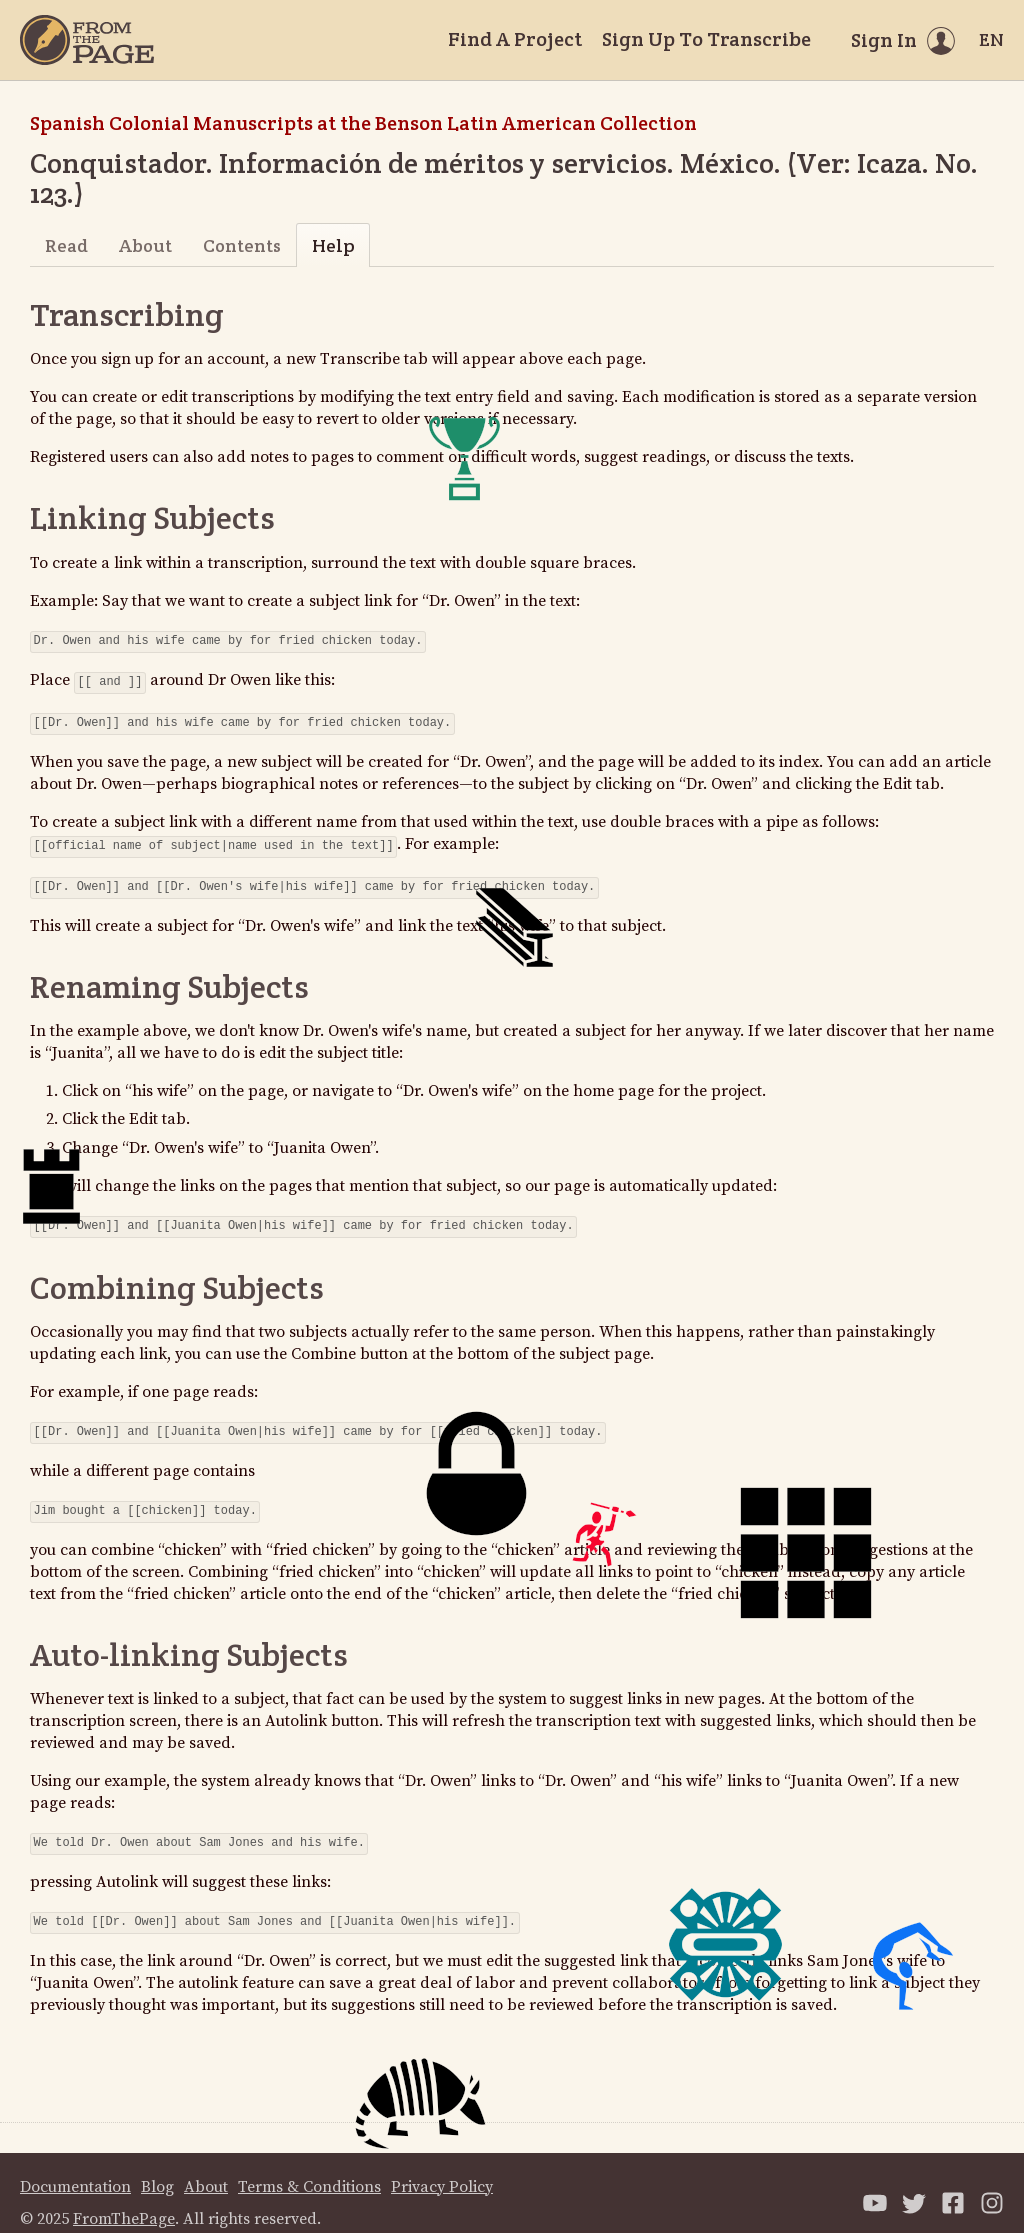  What do you see at coordinates (476, 1473) in the screenshot?
I see `indicates a locked or secured item` at bounding box center [476, 1473].